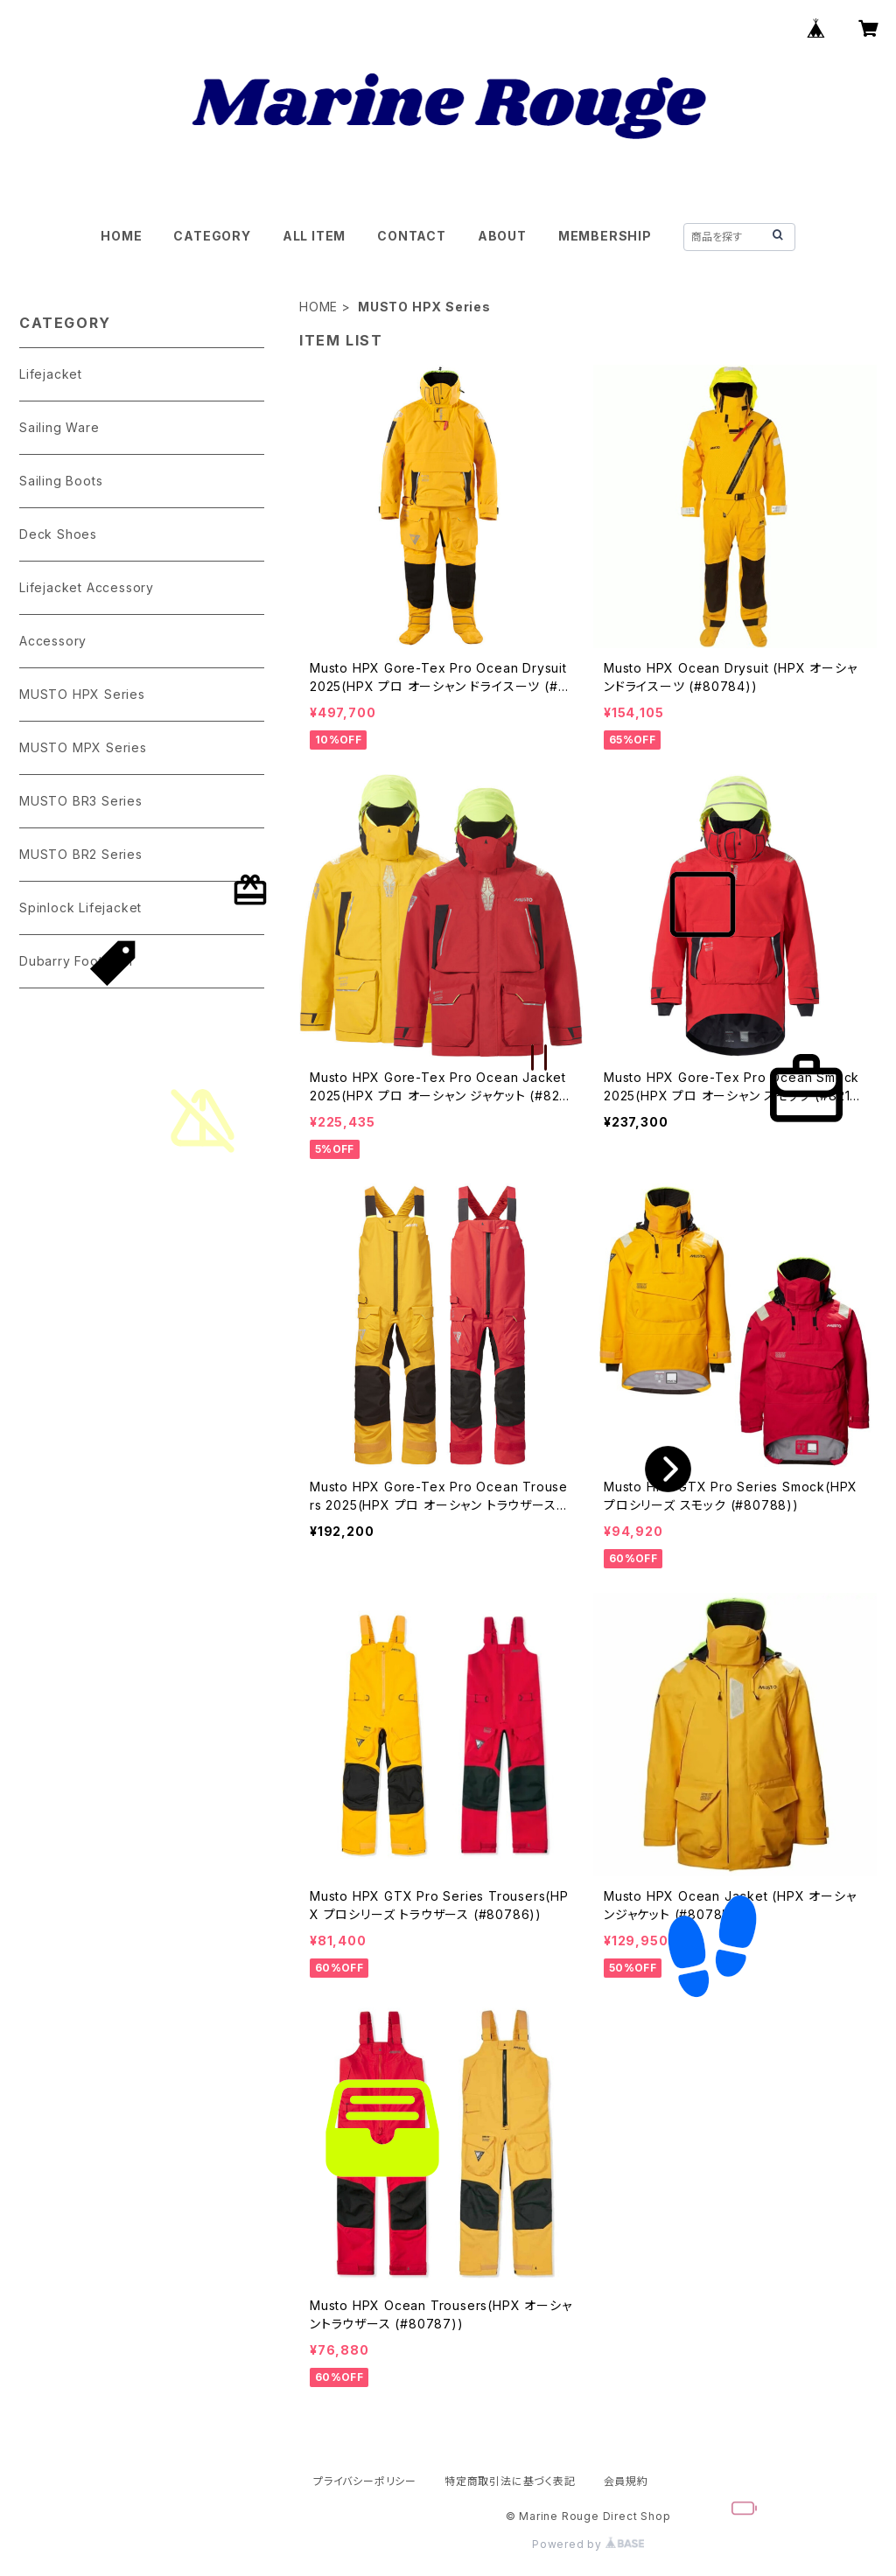 This screenshot has width=896, height=2576. What do you see at coordinates (250, 890) in the screenshot?
I see `redeem a gift card` at bounding box center [250, 890].